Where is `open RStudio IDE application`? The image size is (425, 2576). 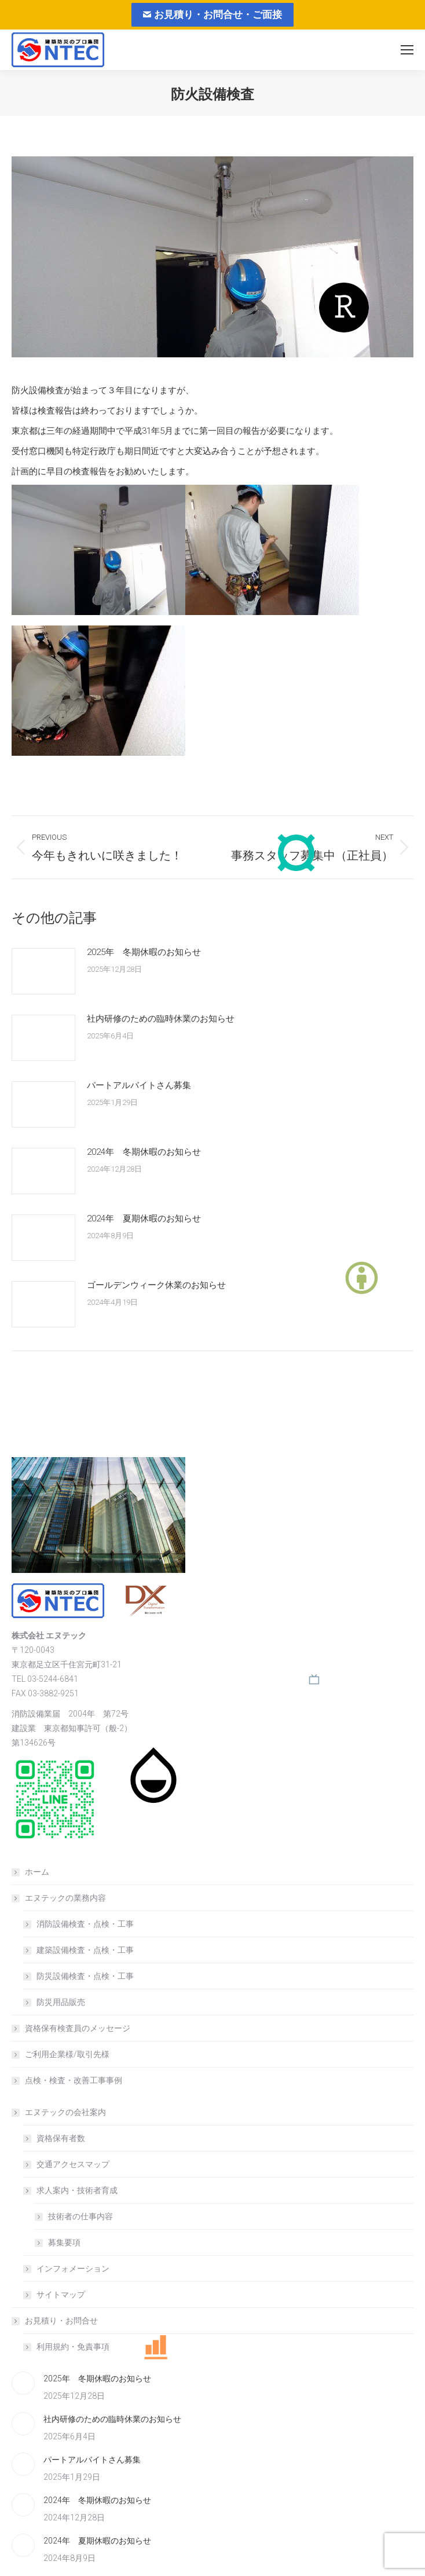 open RStudio IDE application is located at coordinates (344, 308).